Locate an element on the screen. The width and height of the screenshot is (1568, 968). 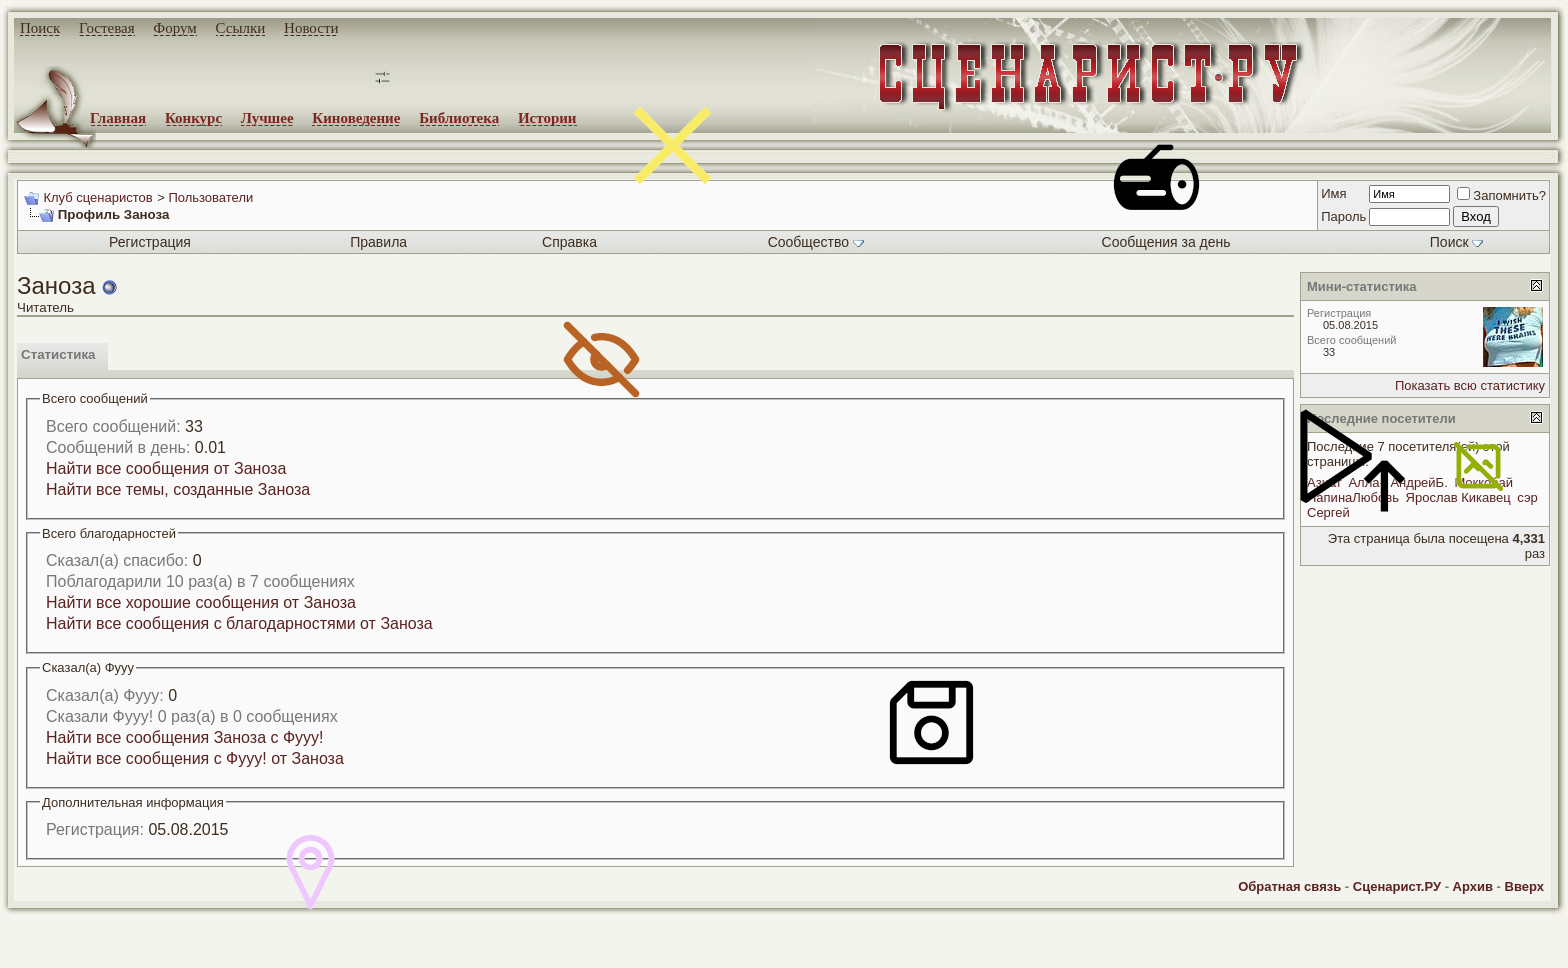
save current file or document is located at coordinates (931, 722).